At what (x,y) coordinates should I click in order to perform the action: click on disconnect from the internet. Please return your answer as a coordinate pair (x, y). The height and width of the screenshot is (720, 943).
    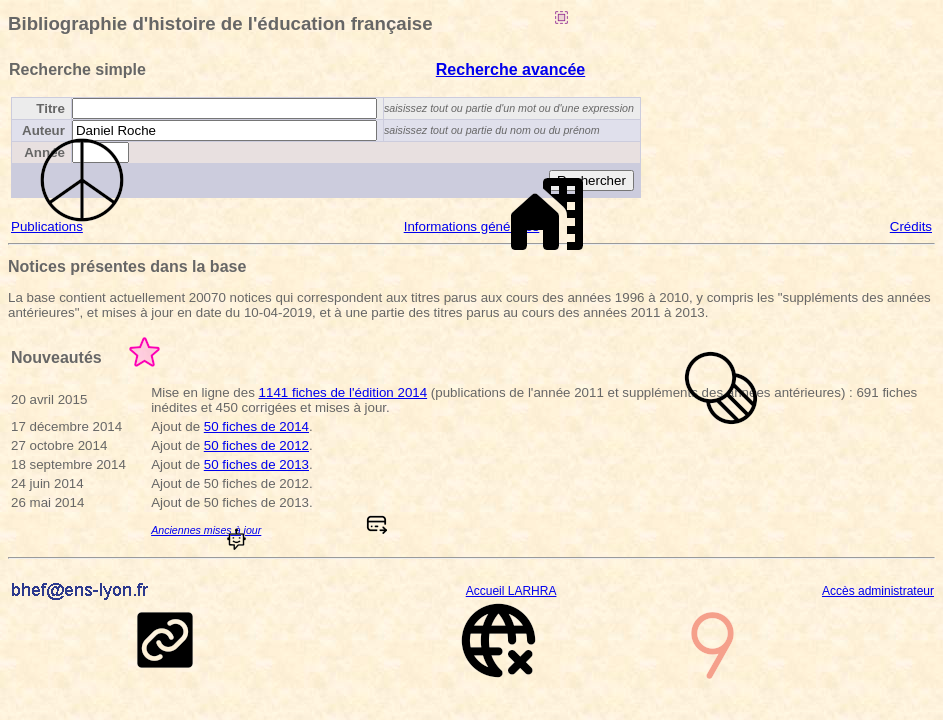
    Looking at the image, I should click on (498, 640).